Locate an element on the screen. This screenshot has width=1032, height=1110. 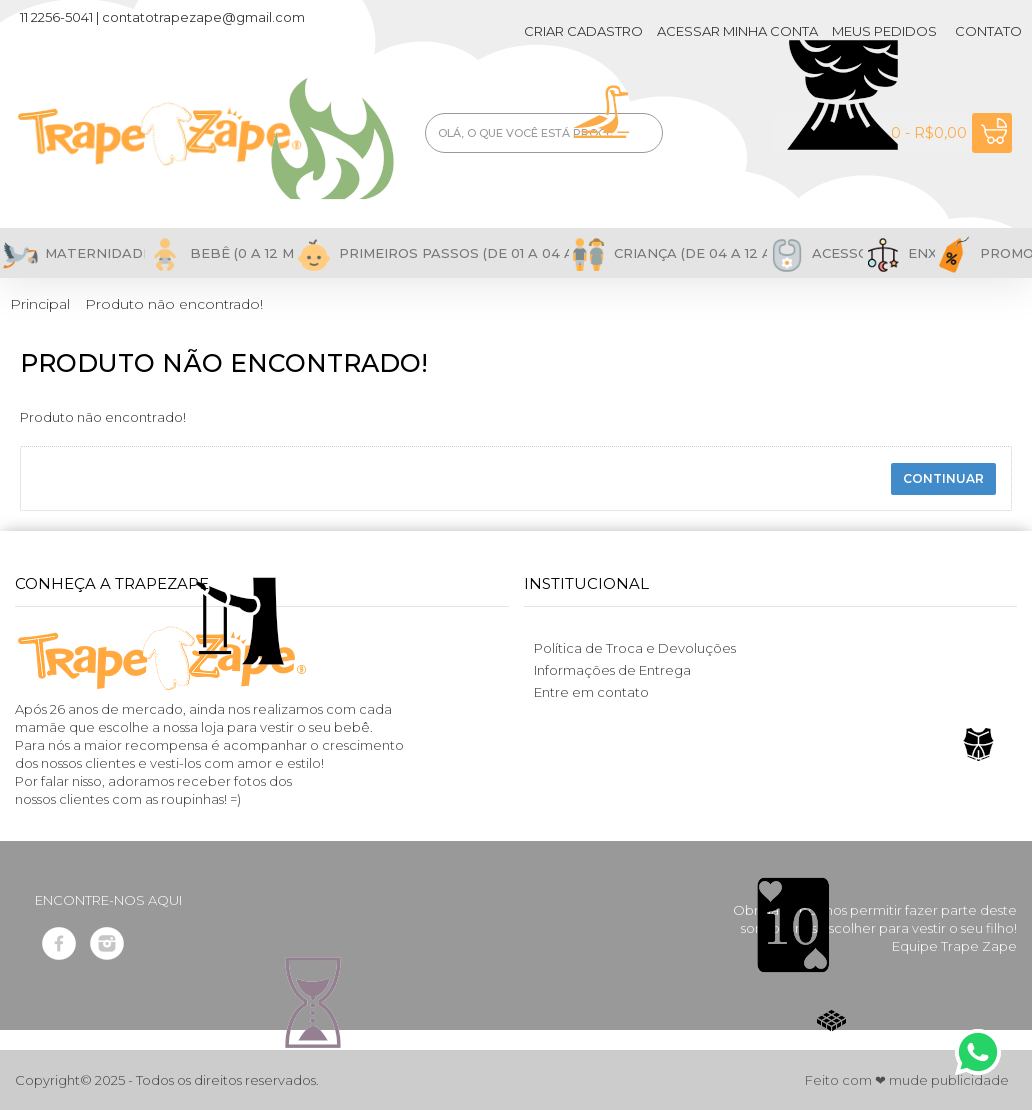
access playground or recreational areas is located at coordinates (240, 621).